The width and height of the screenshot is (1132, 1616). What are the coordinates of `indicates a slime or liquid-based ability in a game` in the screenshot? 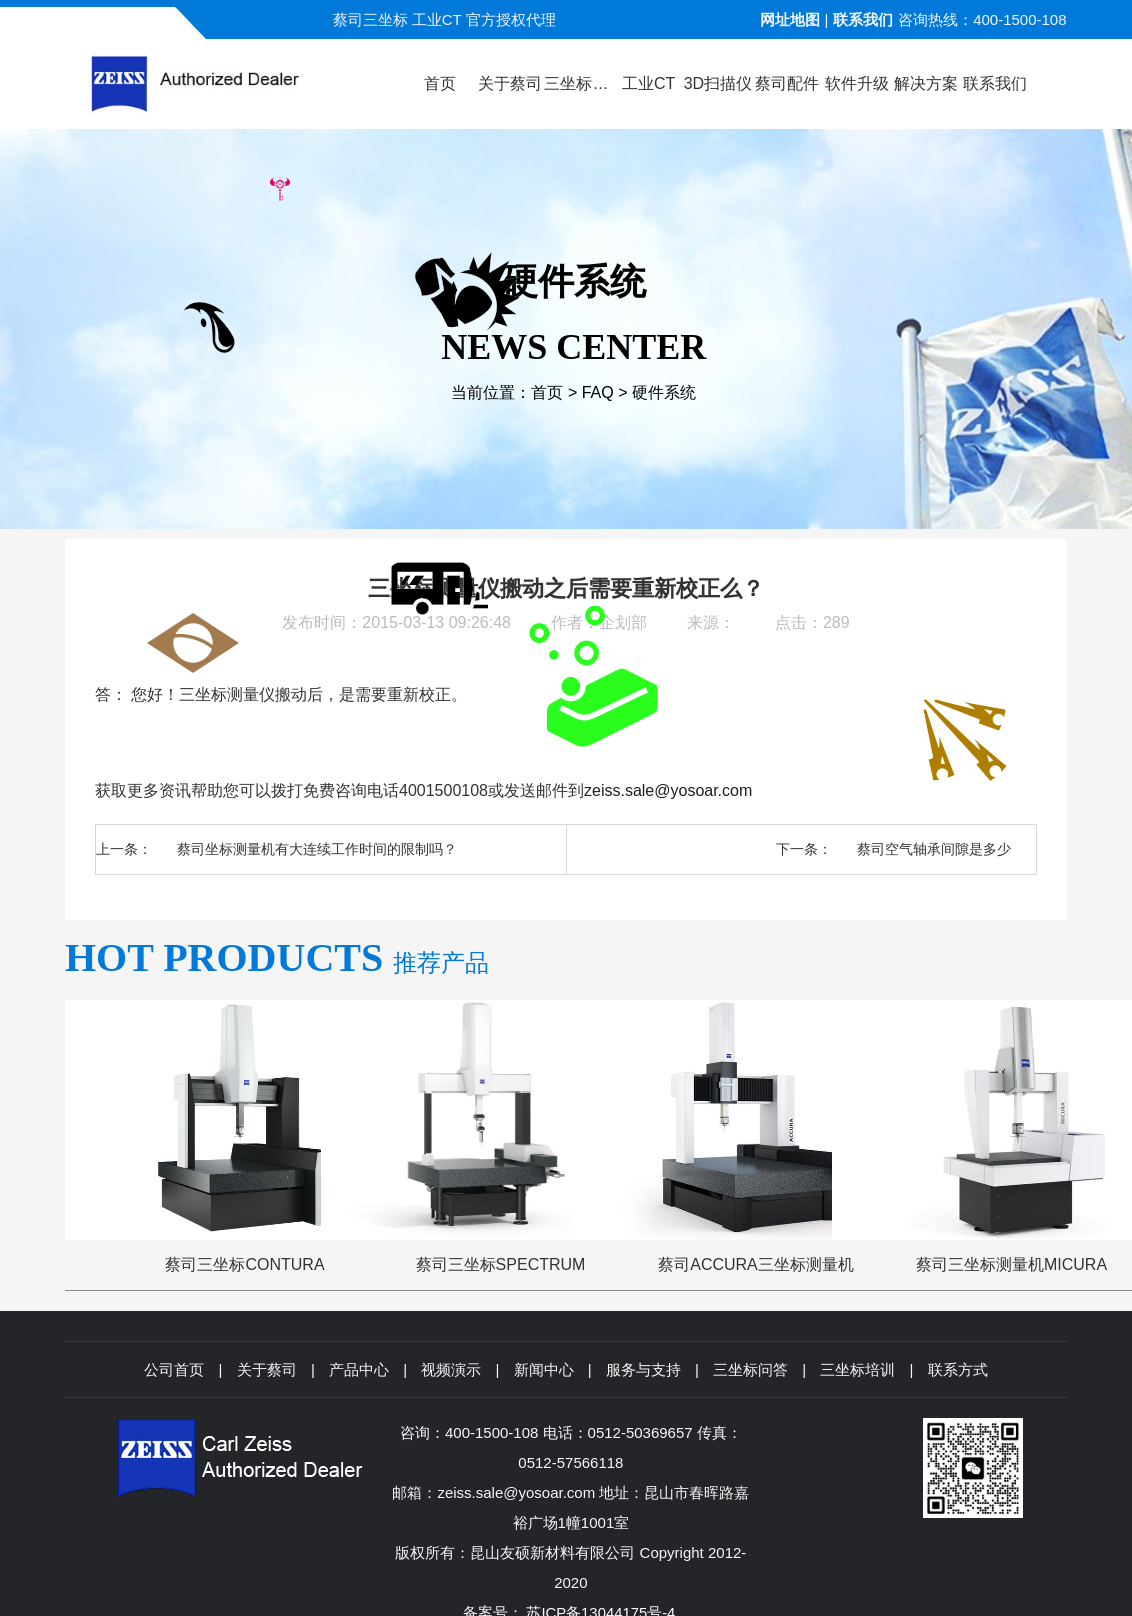 It's located at (209, 328).